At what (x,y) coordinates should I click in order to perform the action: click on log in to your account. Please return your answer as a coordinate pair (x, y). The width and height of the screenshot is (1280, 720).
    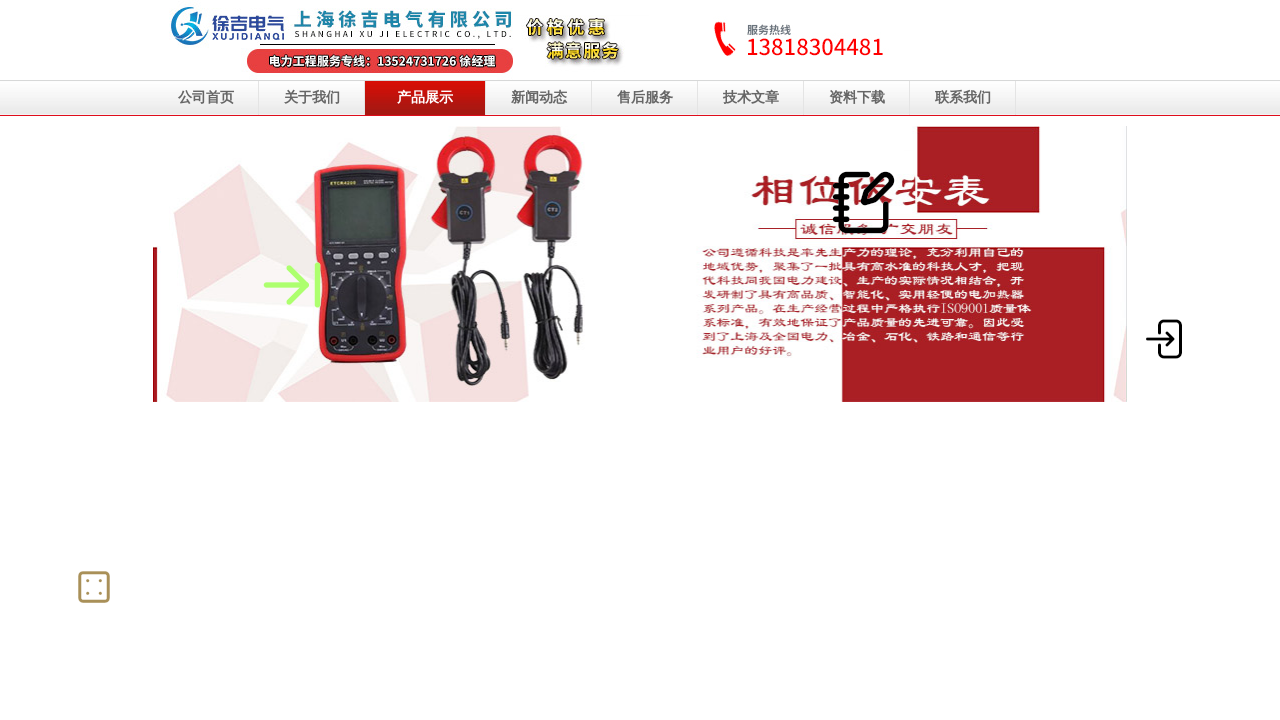
    Looking at the image, I should click on (1167, 339).